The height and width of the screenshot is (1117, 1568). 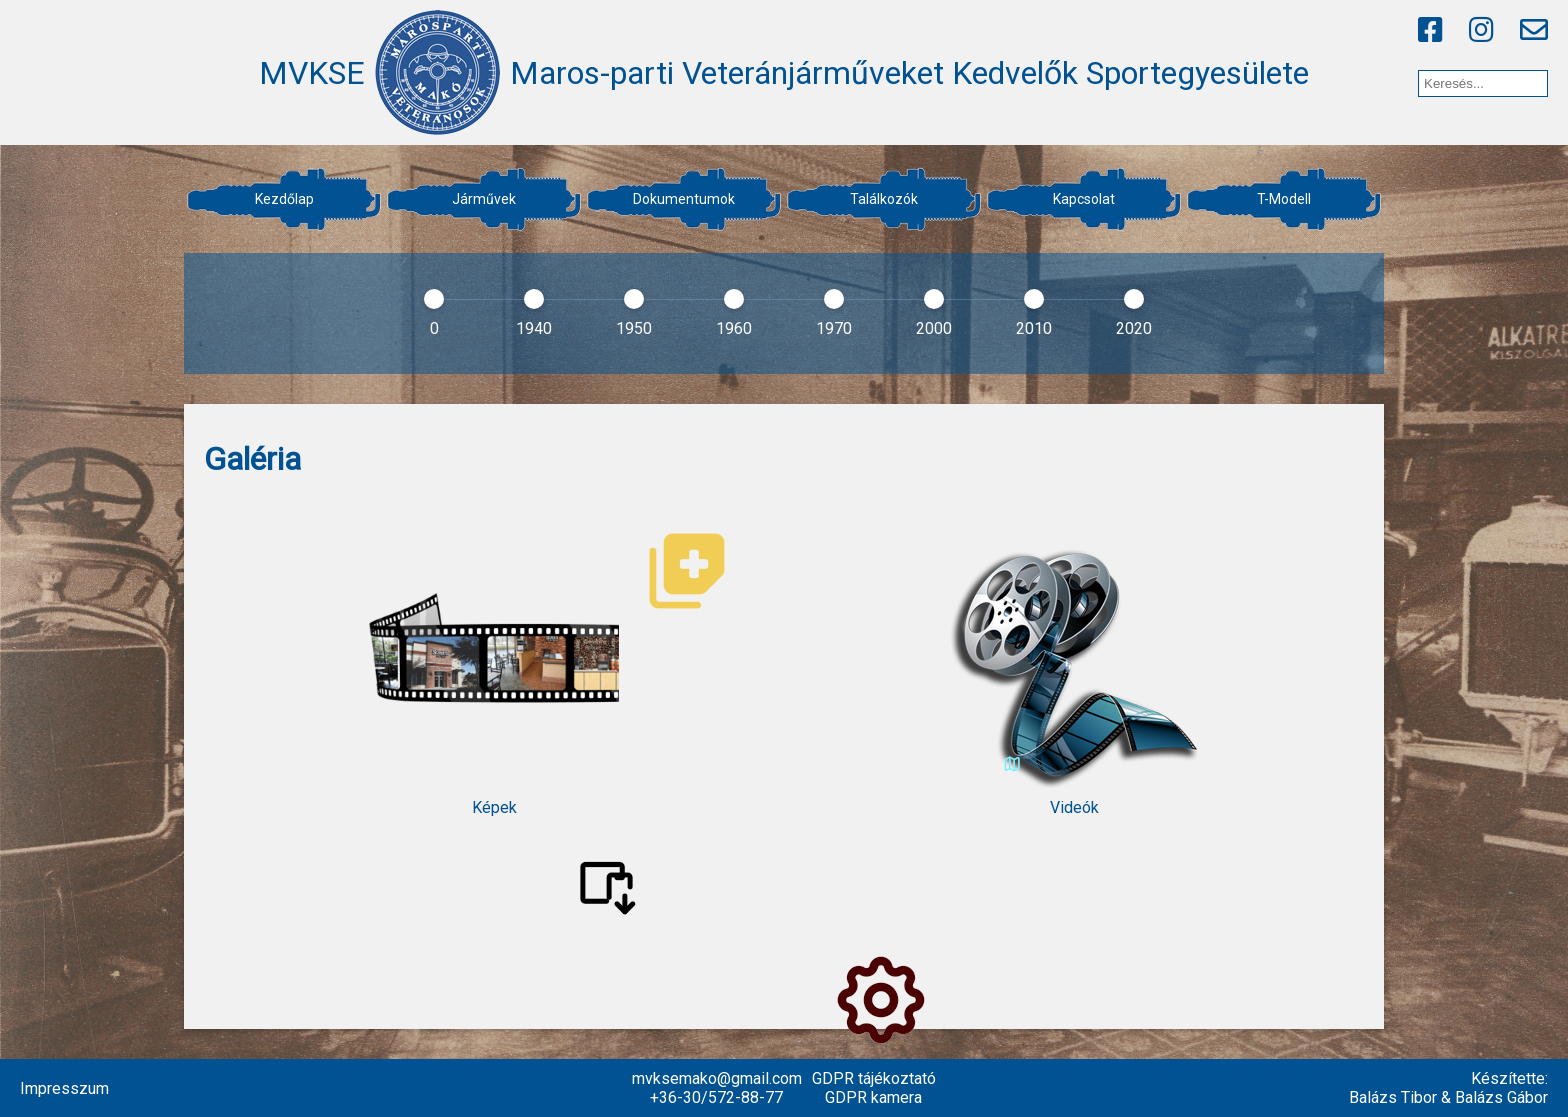 What do you see at coordinates (1012, 764) in the screenshot?
I see `view map or navigation` at bounding box center [1012, 764].